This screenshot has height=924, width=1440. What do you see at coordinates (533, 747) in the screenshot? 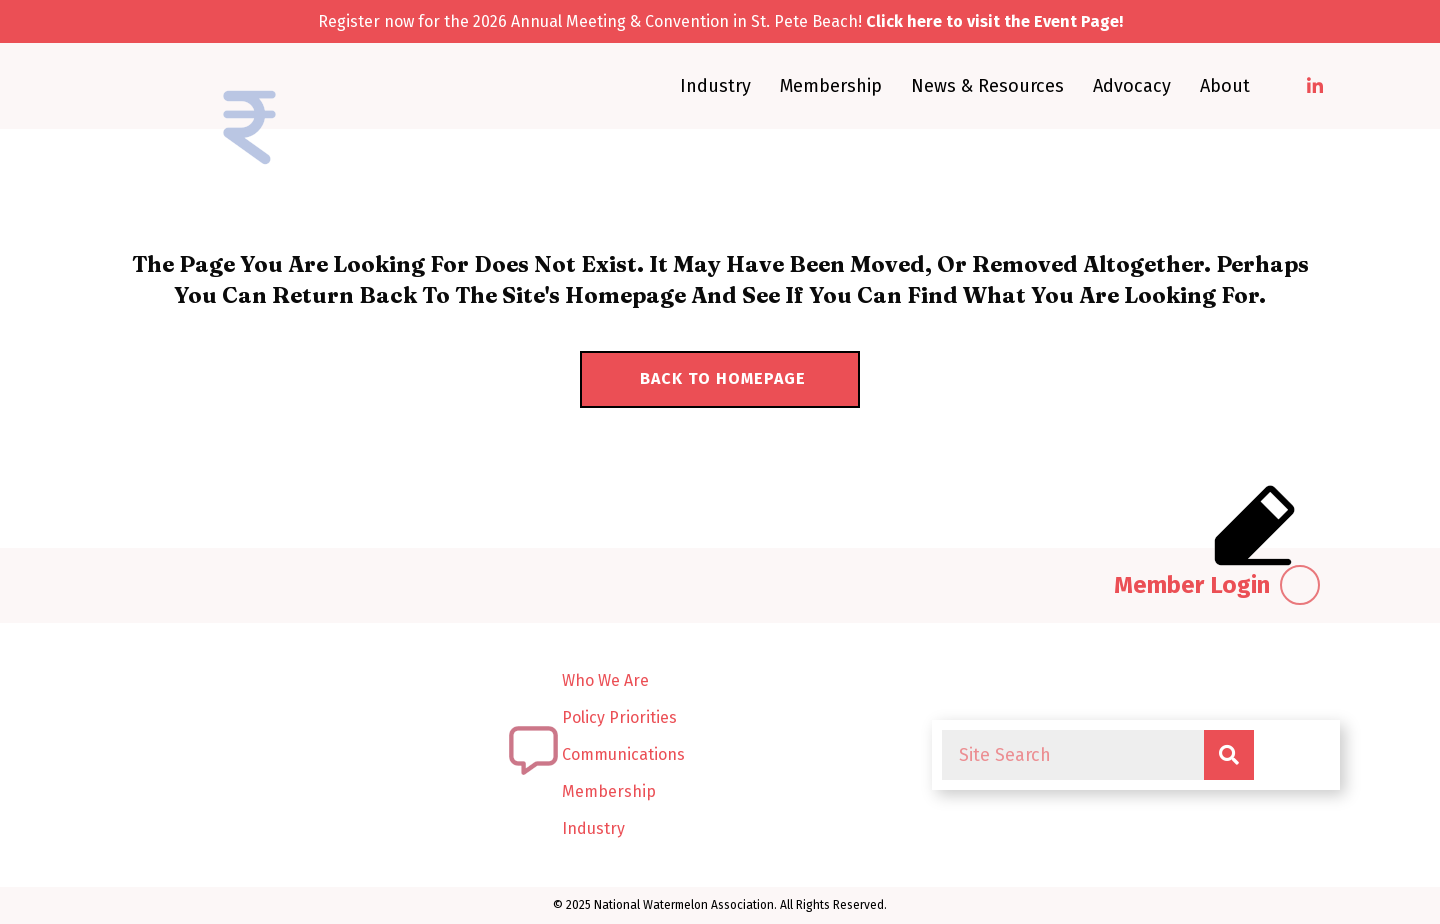
I see `open chat or messaging` at bounding box center [533, 747].